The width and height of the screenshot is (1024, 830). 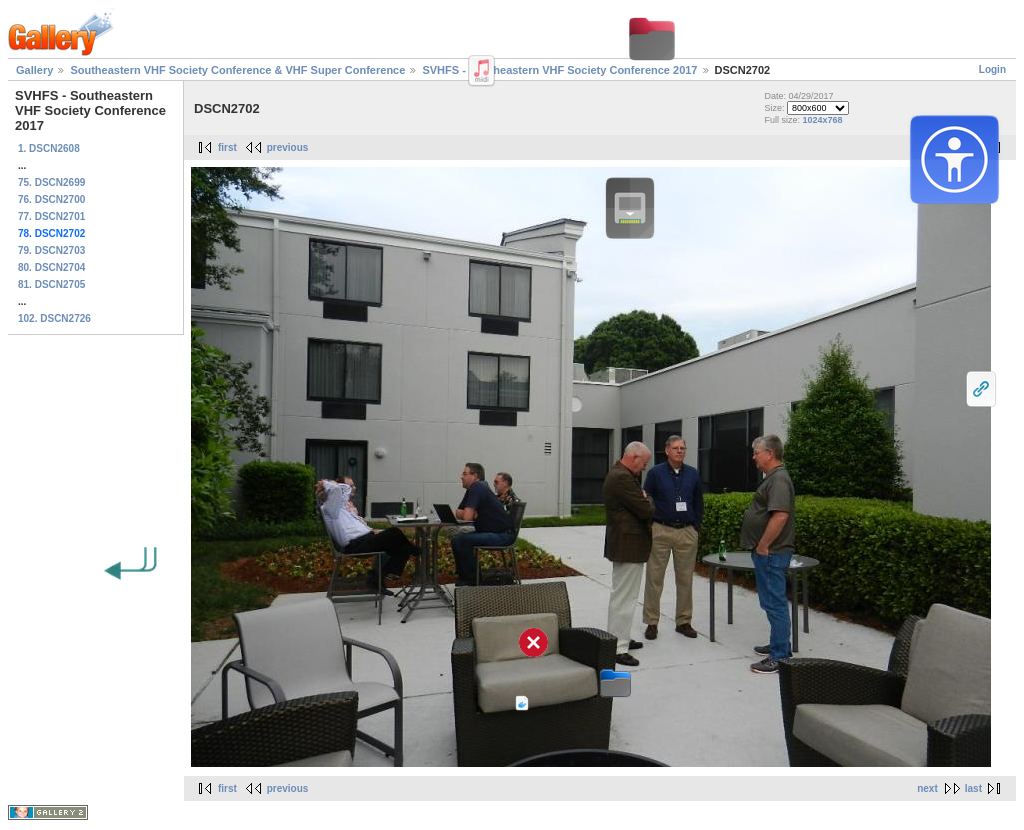 What do you see at coordinates (481, 70) in the screenshot?
I see `a midi audio file` at bounding box center [481, 70].